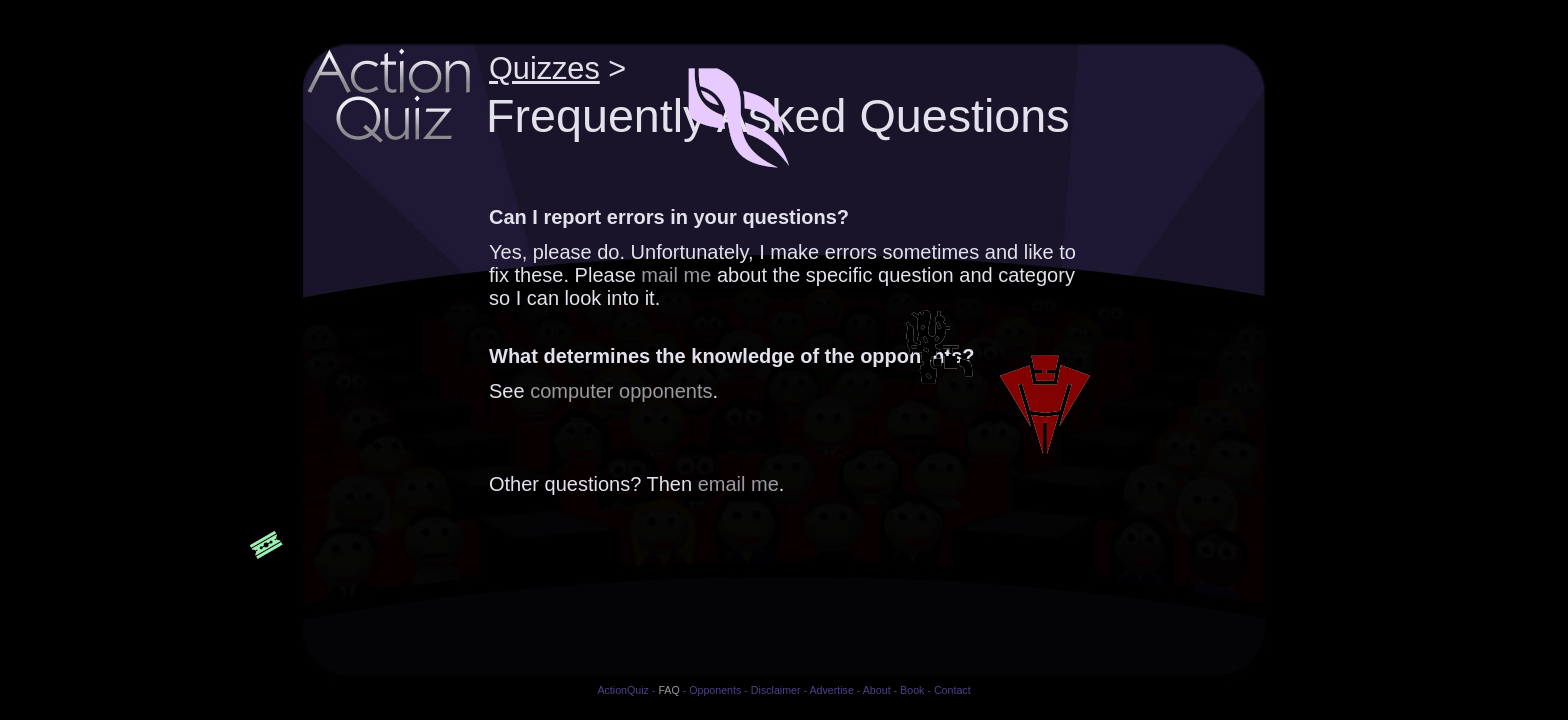 This screenshot has height=720, width=1568. Describe the element at coordinates (739, 117) in the screenshot. I see `activate tentacle attack ability` at that location.